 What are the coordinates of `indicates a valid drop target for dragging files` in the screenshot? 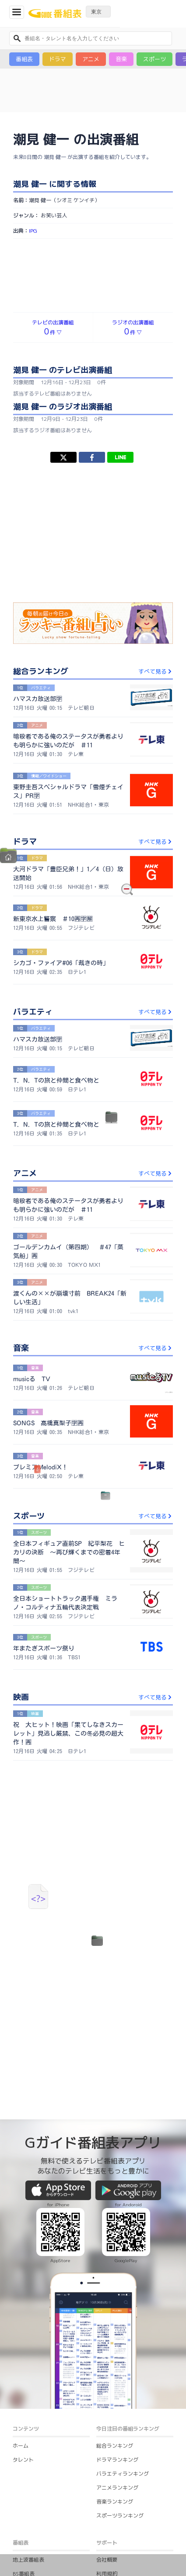 It's located at (97, 1940).